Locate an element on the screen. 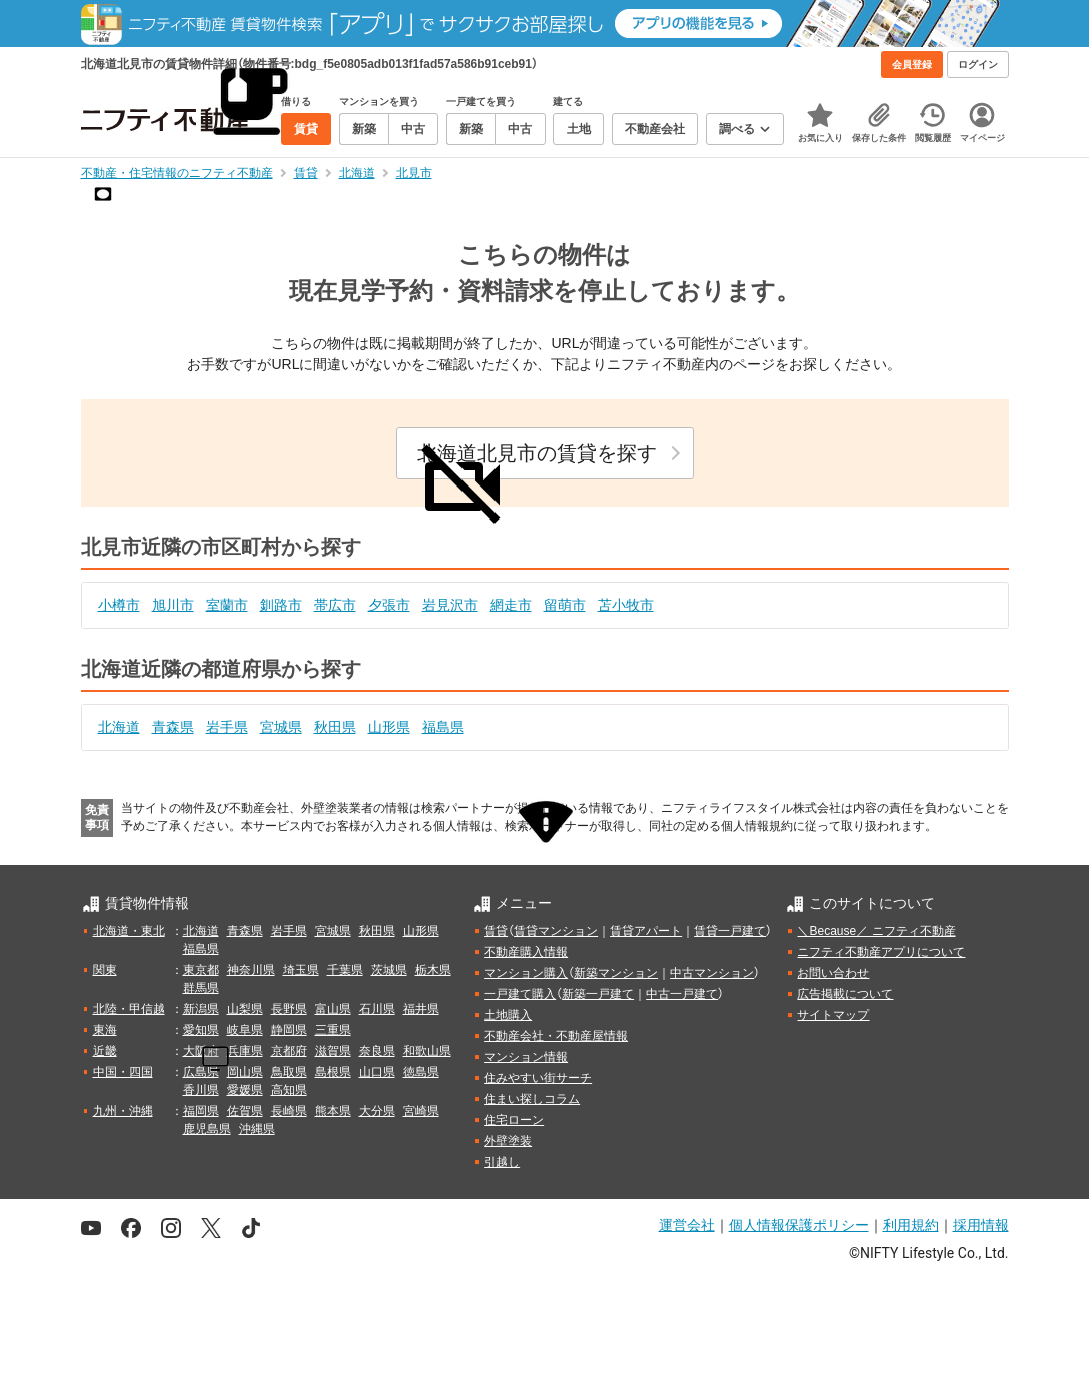  turn off camera during video call is located at coordinates (462, 486).